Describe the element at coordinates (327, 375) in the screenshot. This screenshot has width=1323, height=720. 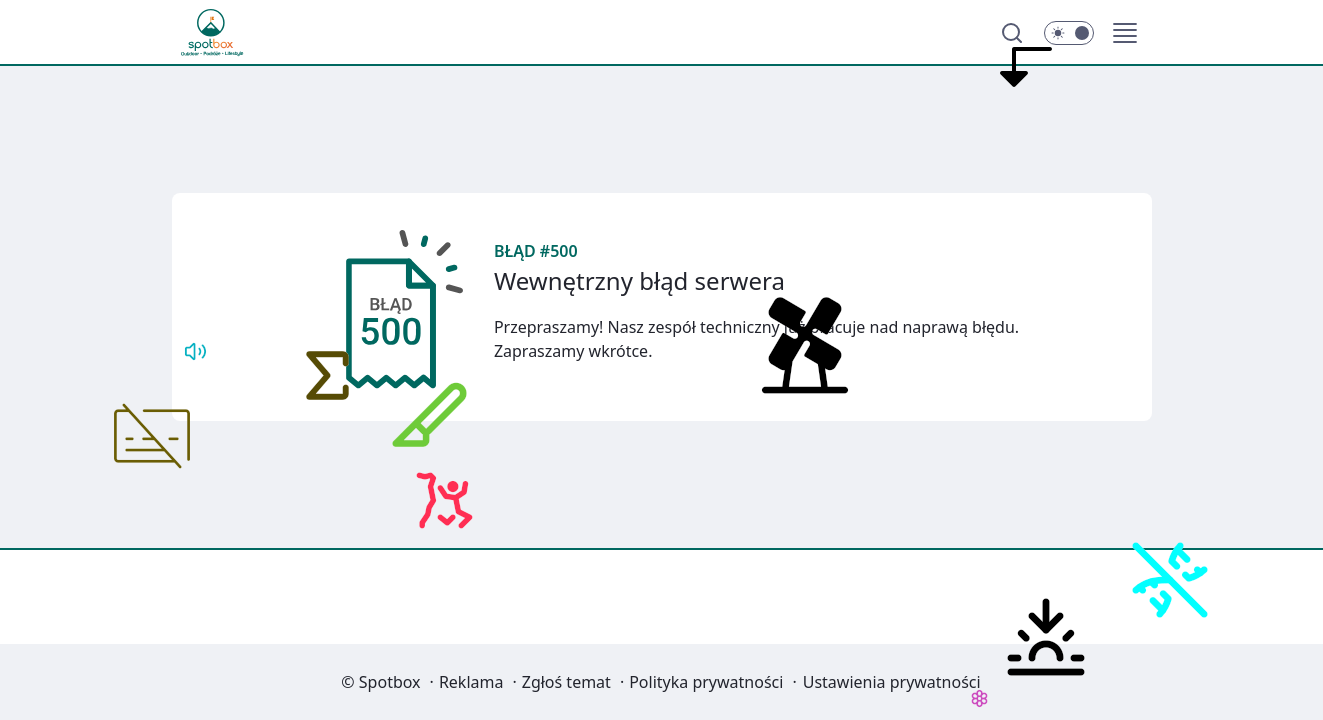
I see `calculate the sum of selected values` at that location.